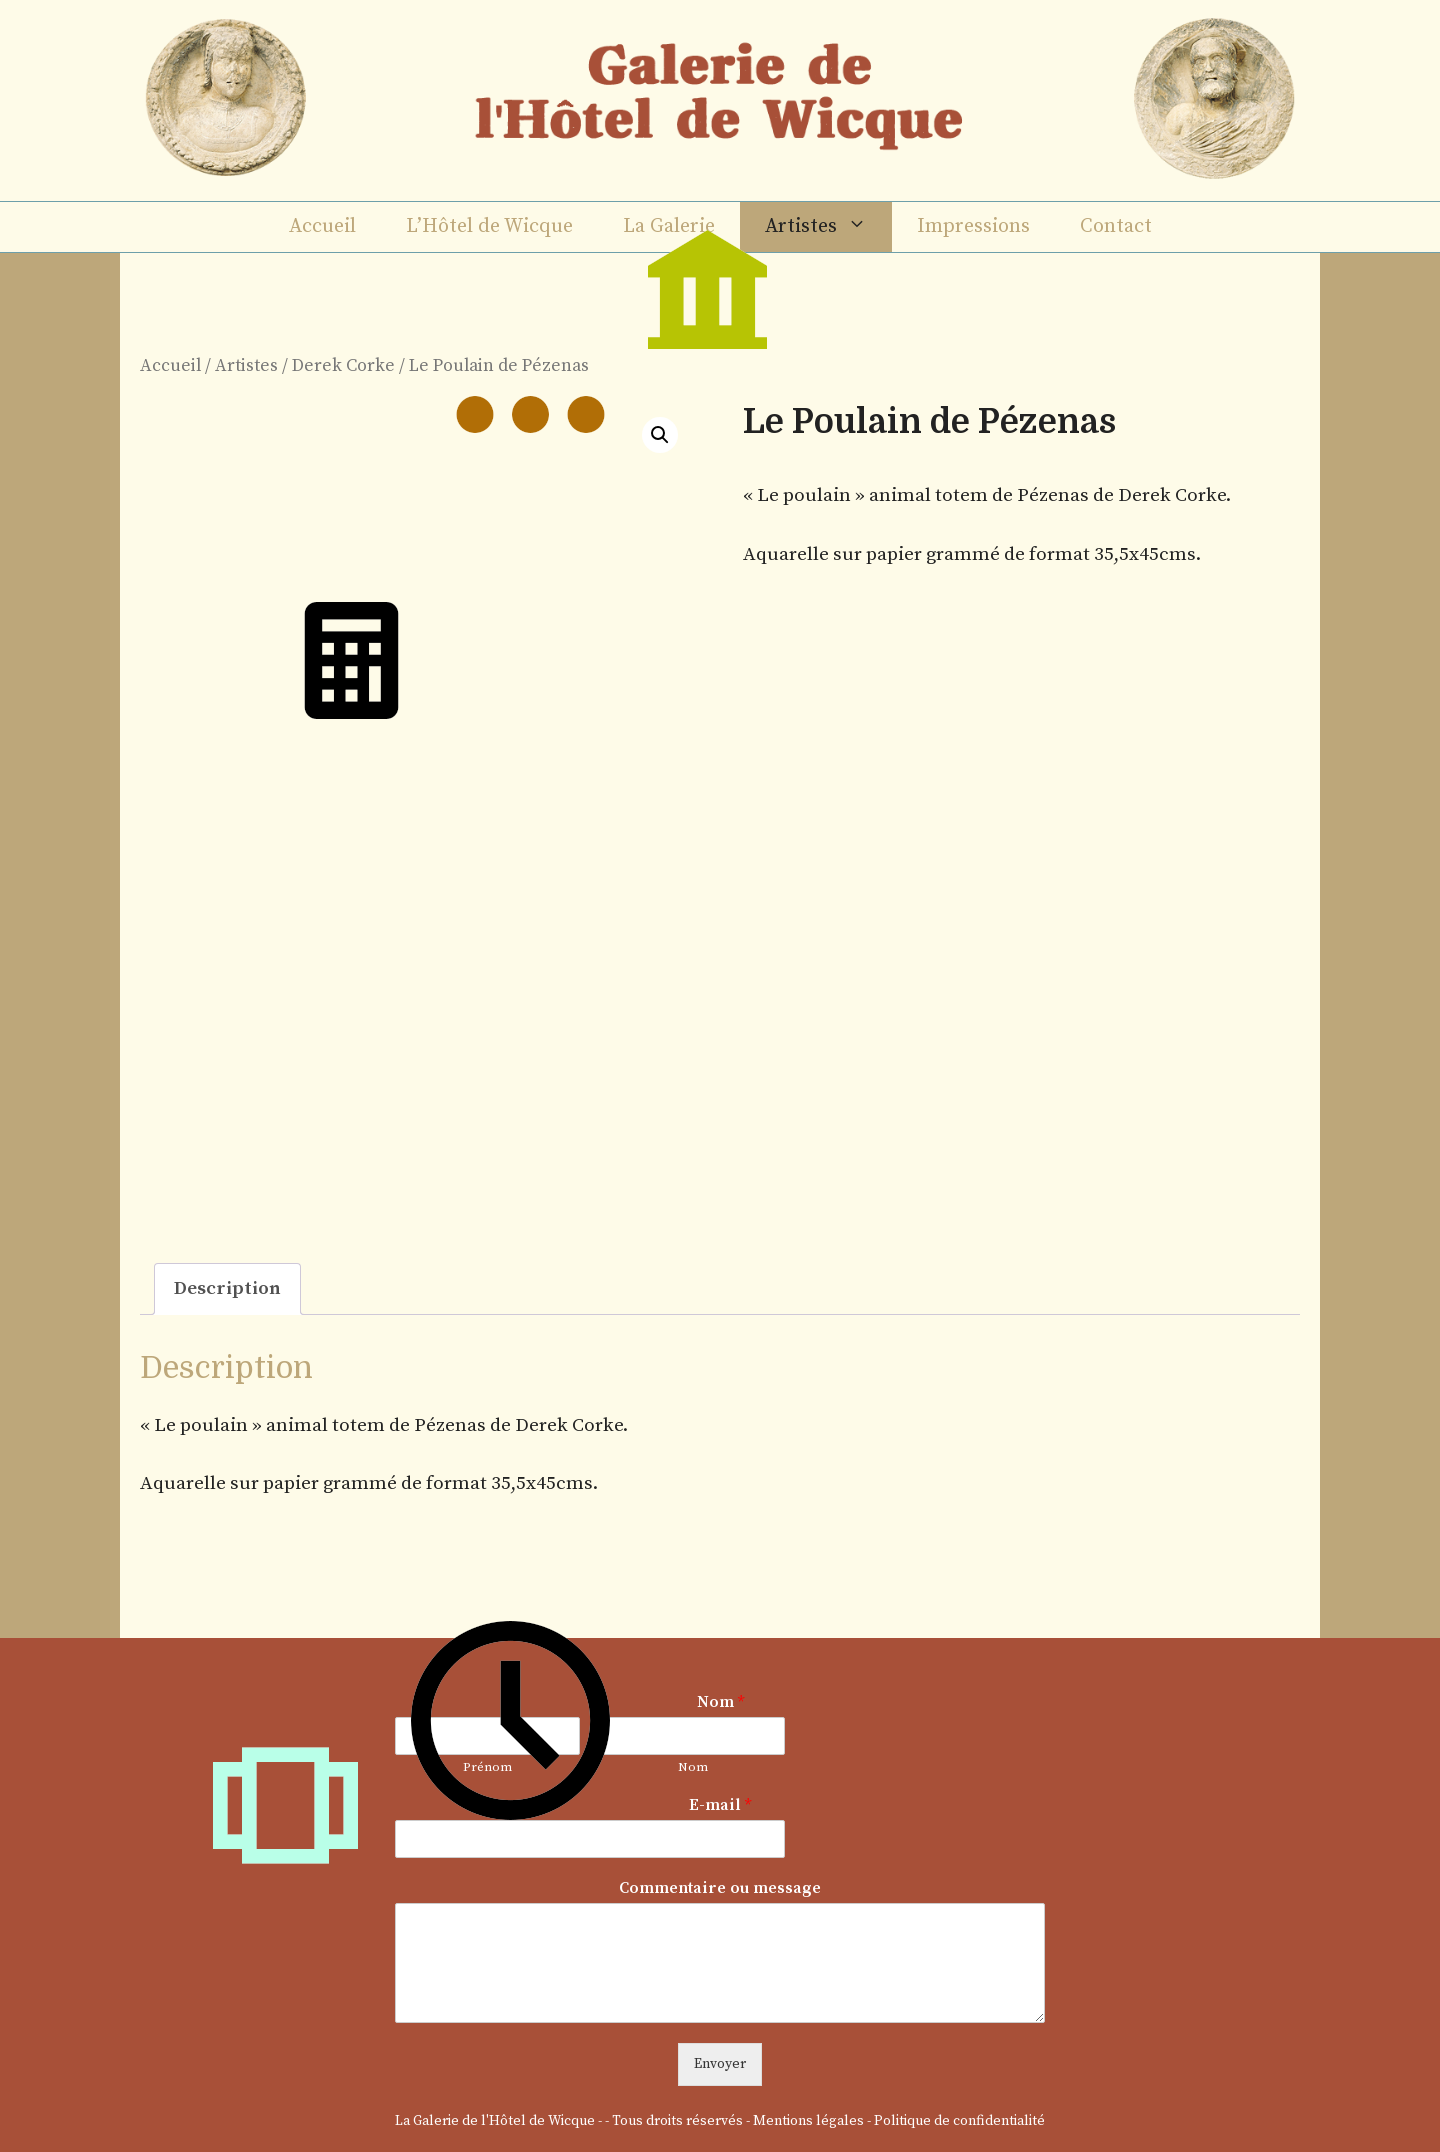  What do you see at coordinates (351, 660) in the screenshot?
I see `open the calculator app` at bounding box center [351, 660].